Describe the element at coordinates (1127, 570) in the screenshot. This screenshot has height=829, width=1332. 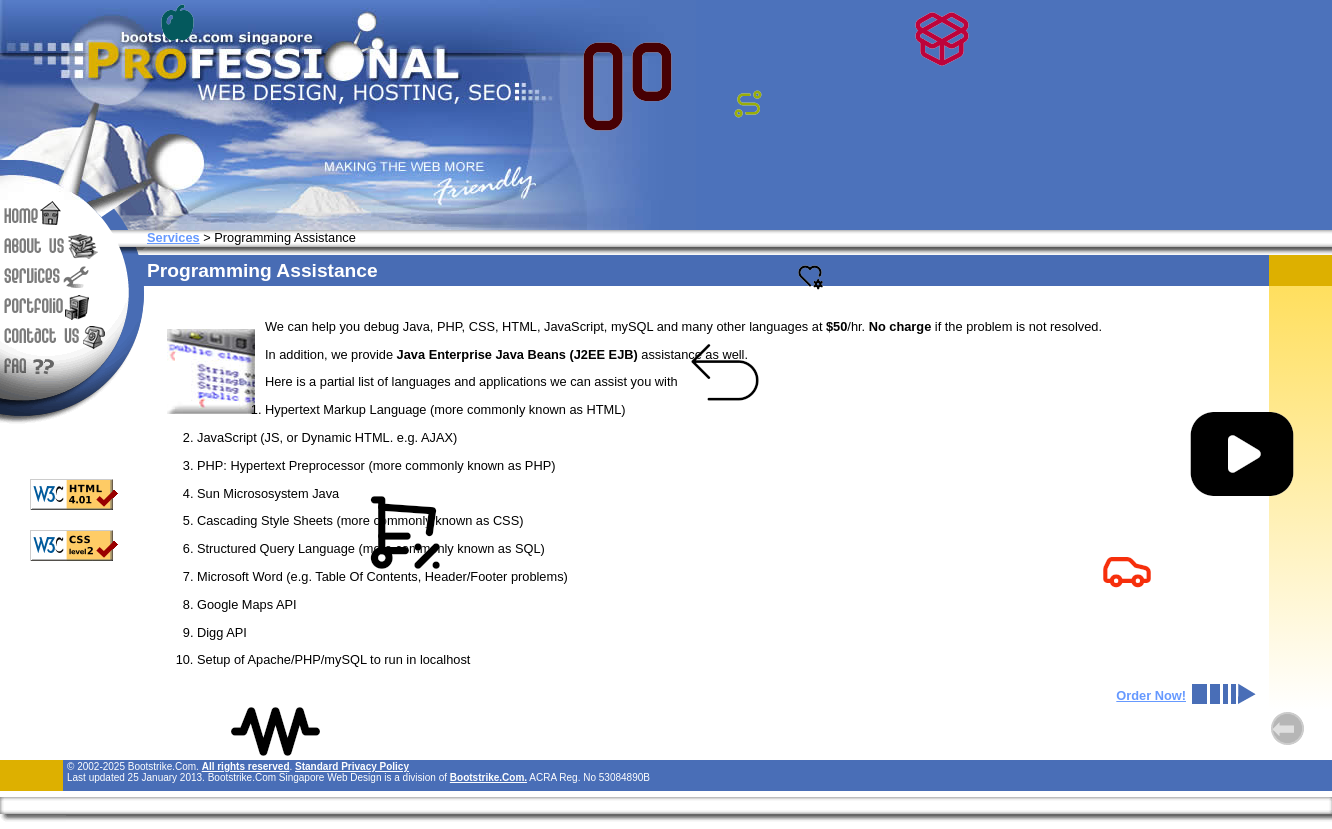
I see `access vehicle or driving settings` at that location.